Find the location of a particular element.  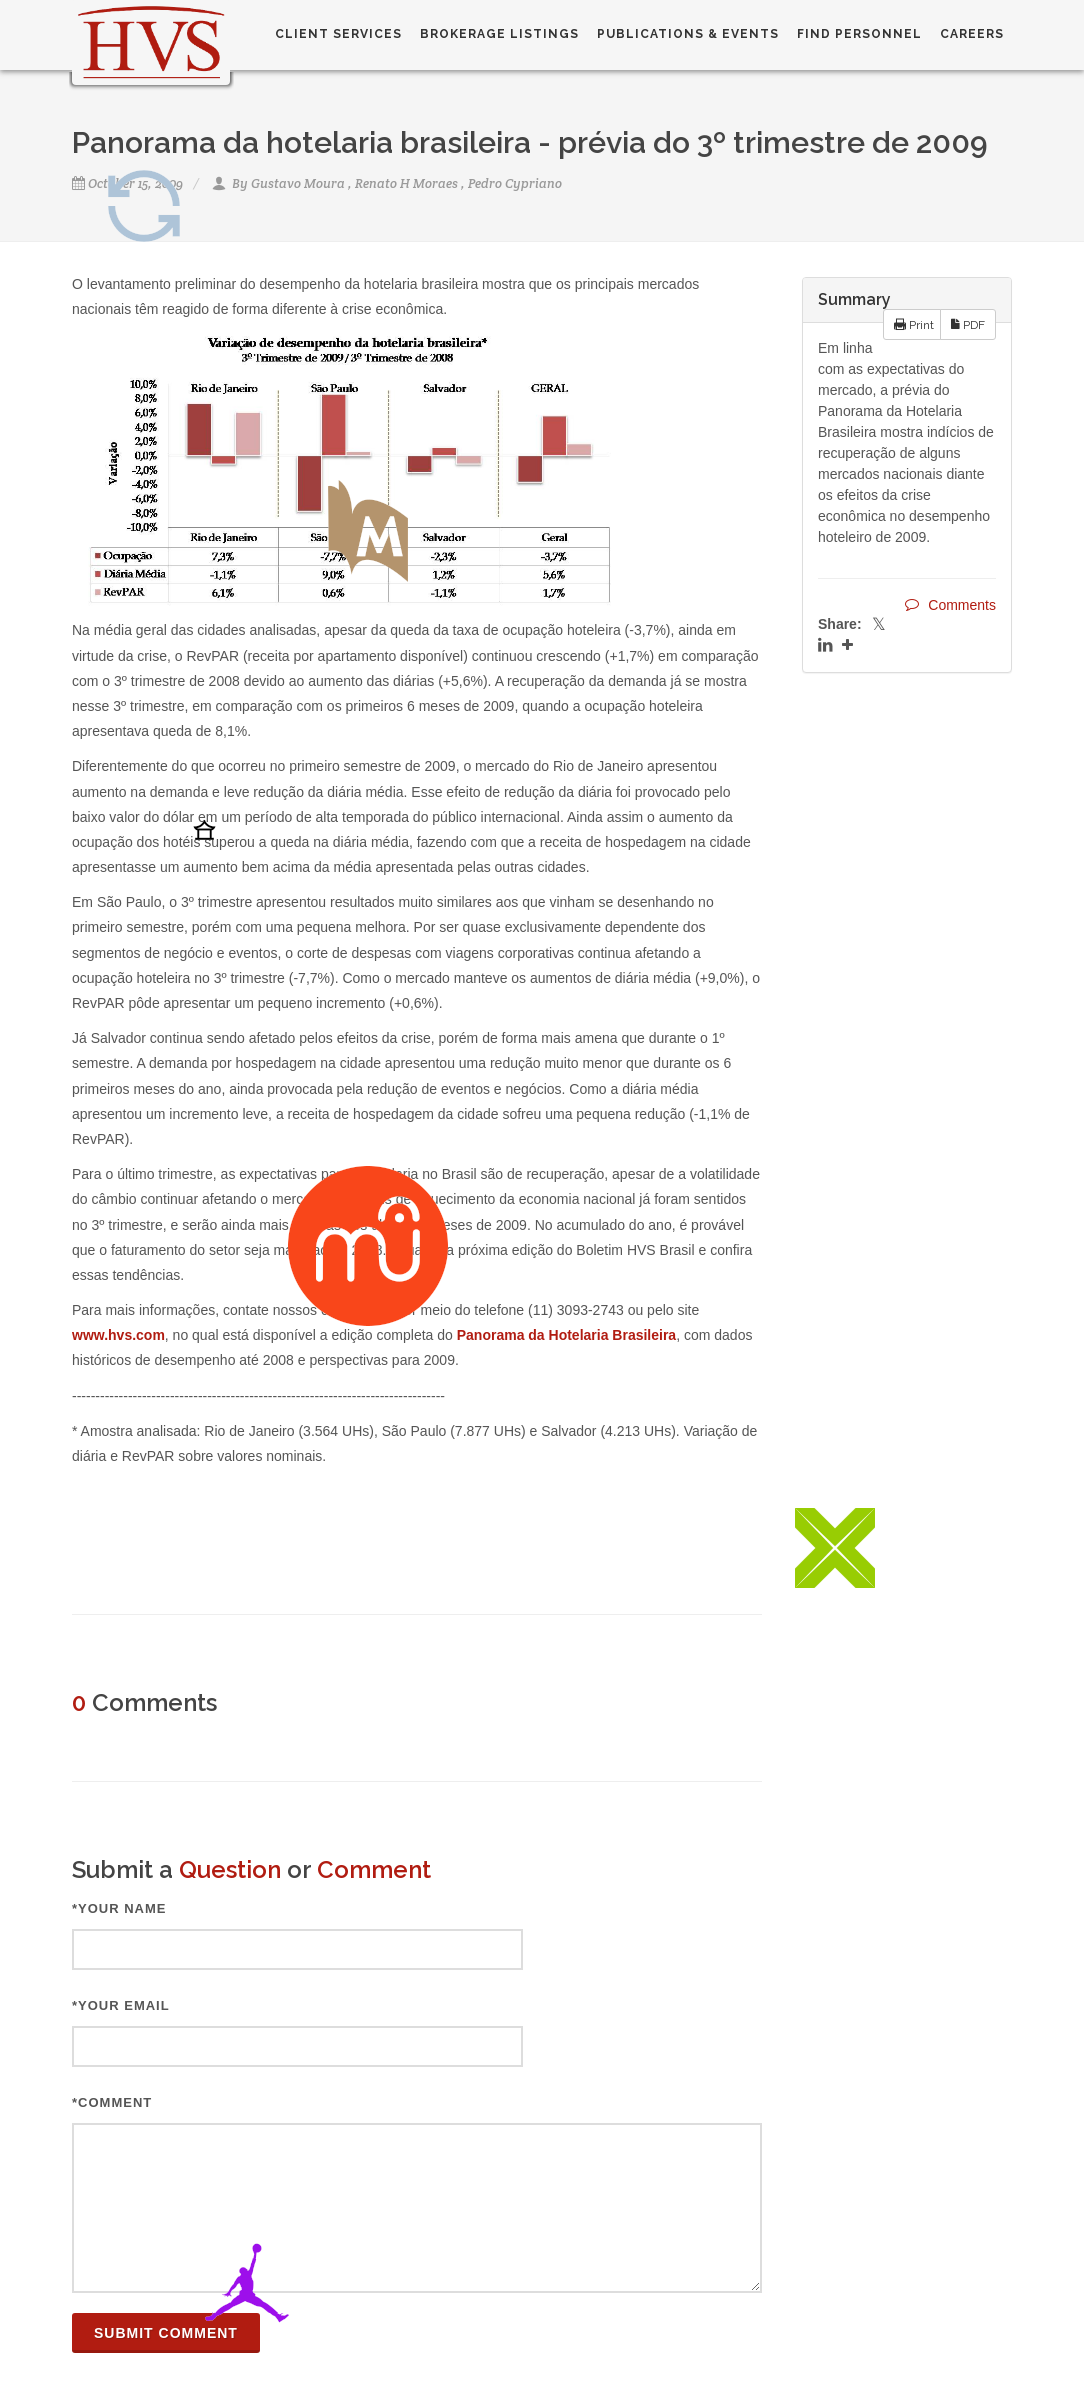

view historical or cultural landmarks is located at coordinates (204, 830).